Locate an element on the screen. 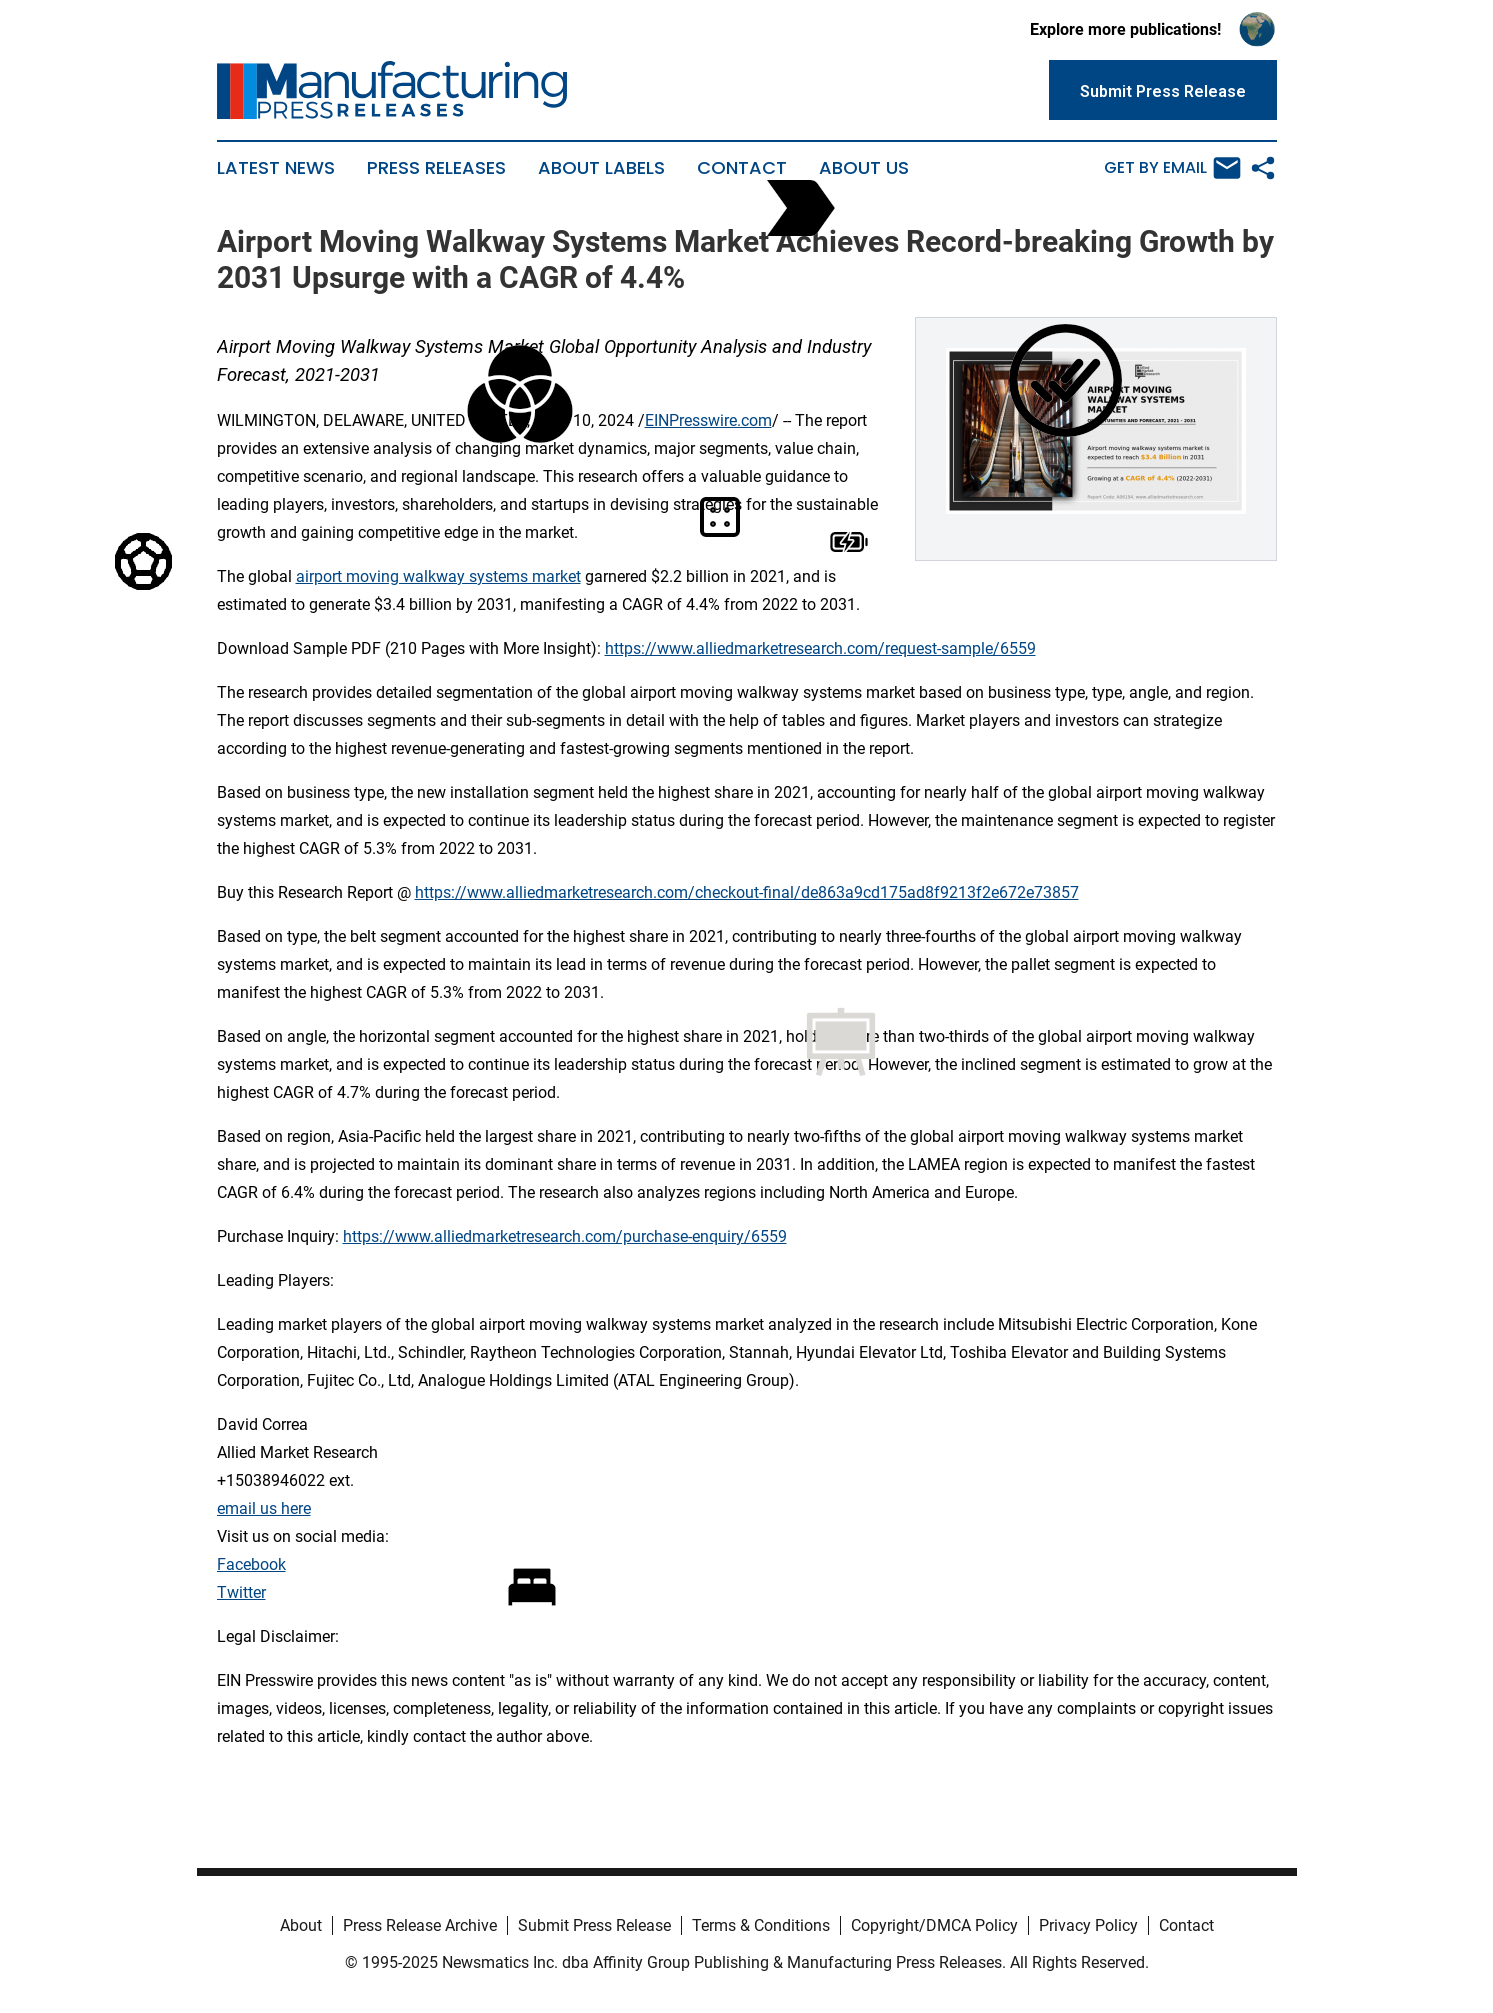  book a room or accommodation is located at coordinates (532, 1587).